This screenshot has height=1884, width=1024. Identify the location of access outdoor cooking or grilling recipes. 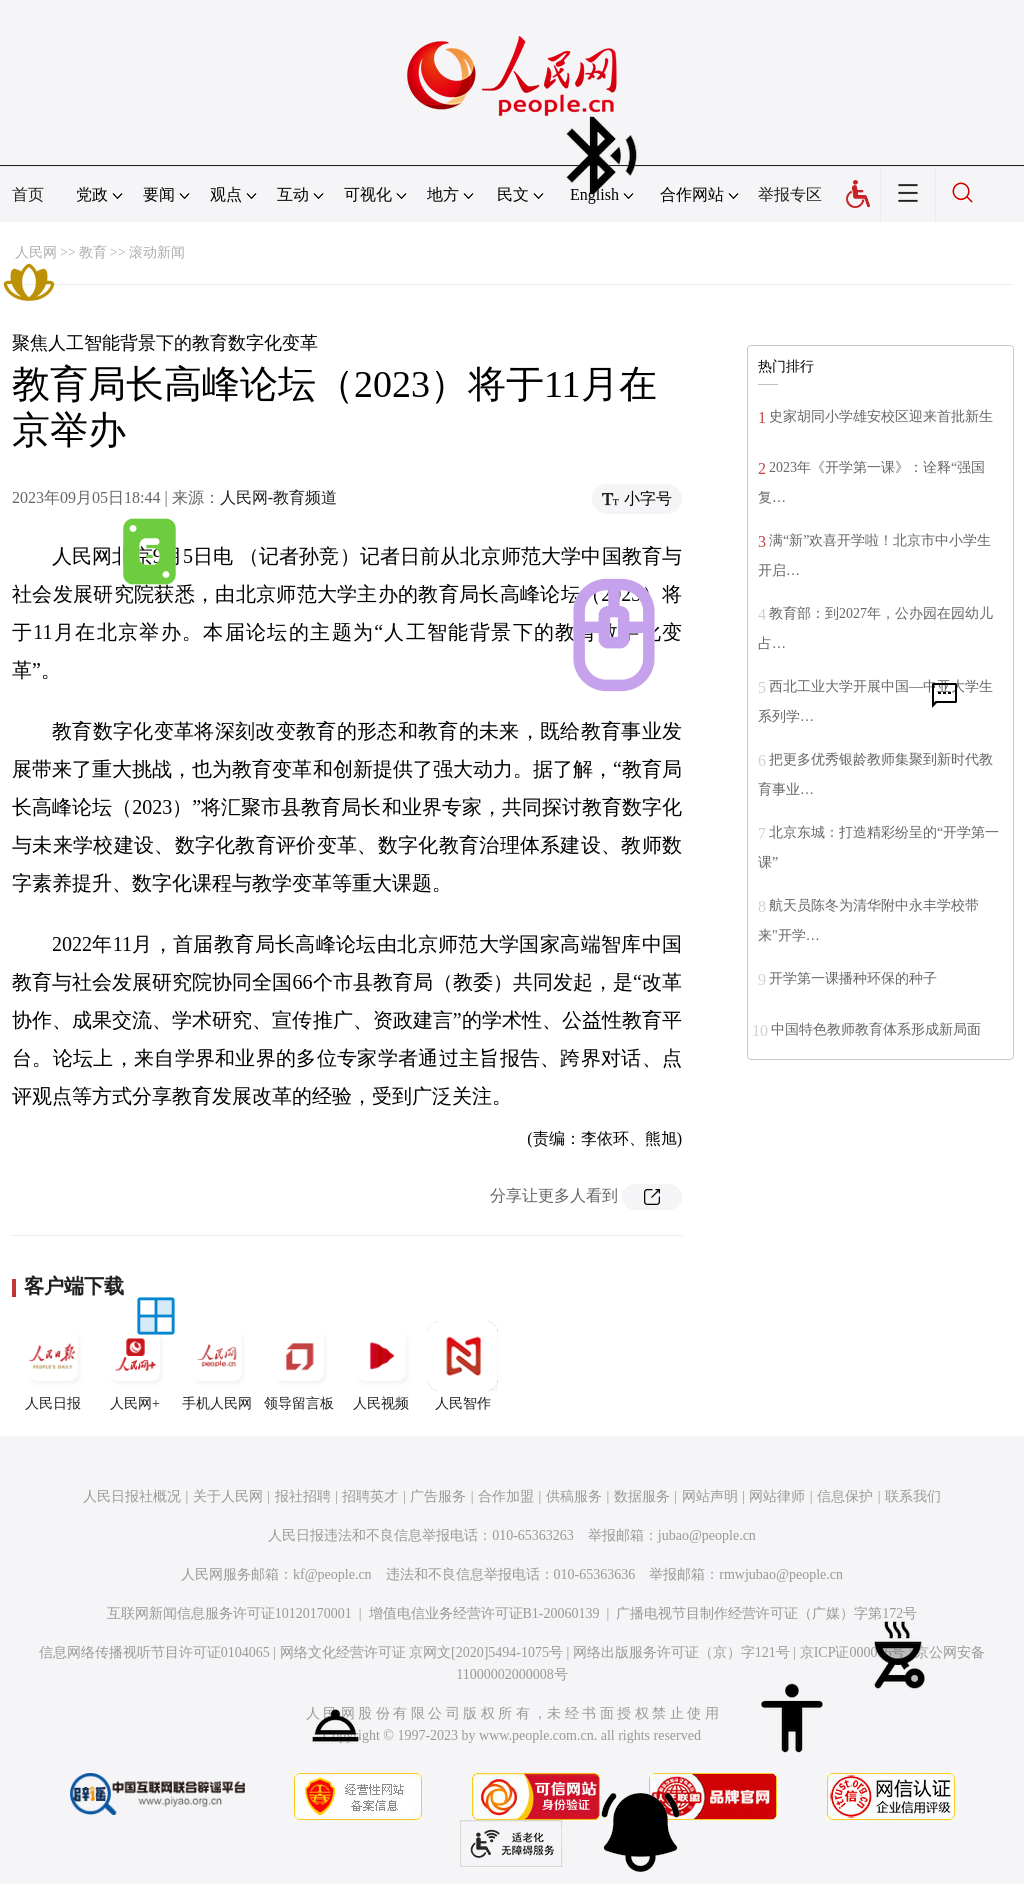
(898, 1655).